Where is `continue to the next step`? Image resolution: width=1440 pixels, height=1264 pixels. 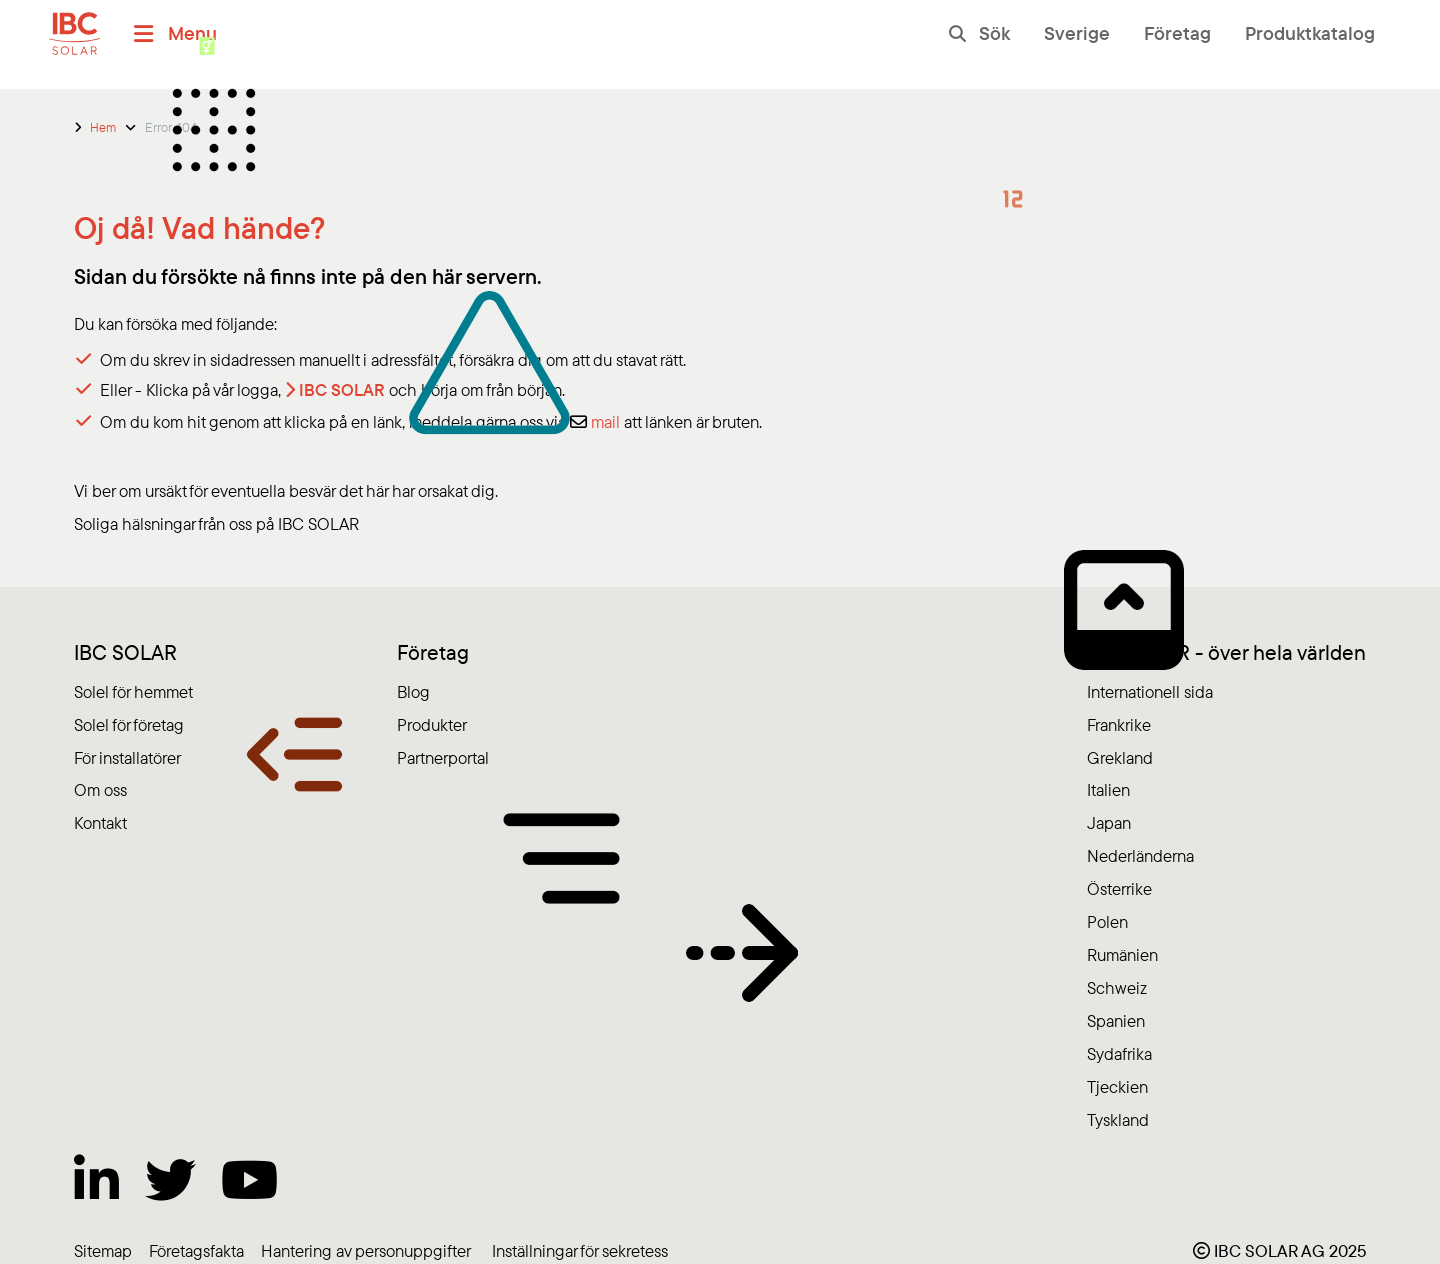 continue to the next step is located at coordinates (742, 953).